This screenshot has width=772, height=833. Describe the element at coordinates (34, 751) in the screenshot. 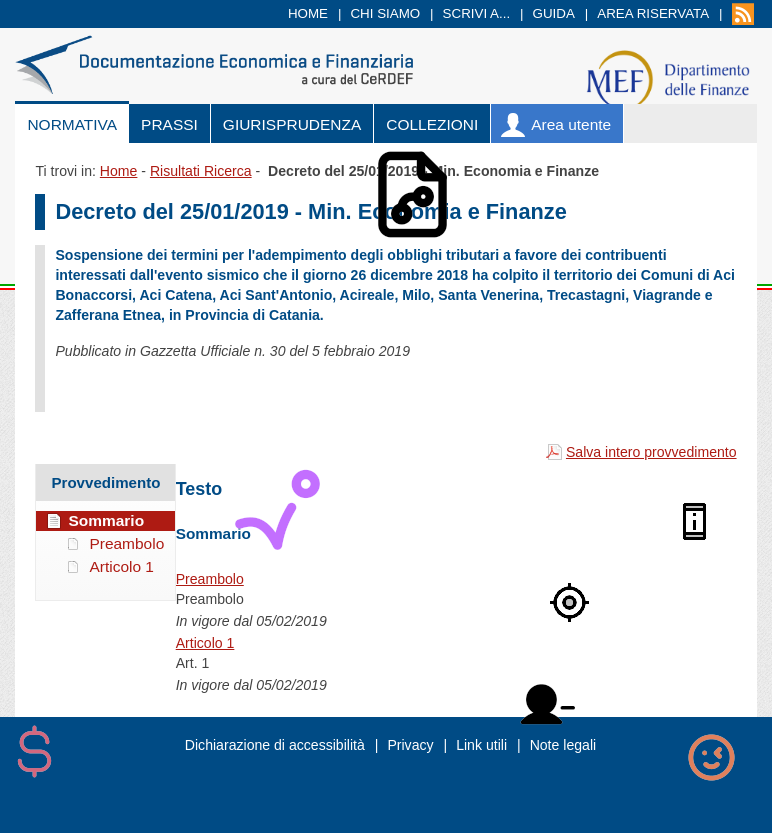

I see `view pricing or payment options` at that location.